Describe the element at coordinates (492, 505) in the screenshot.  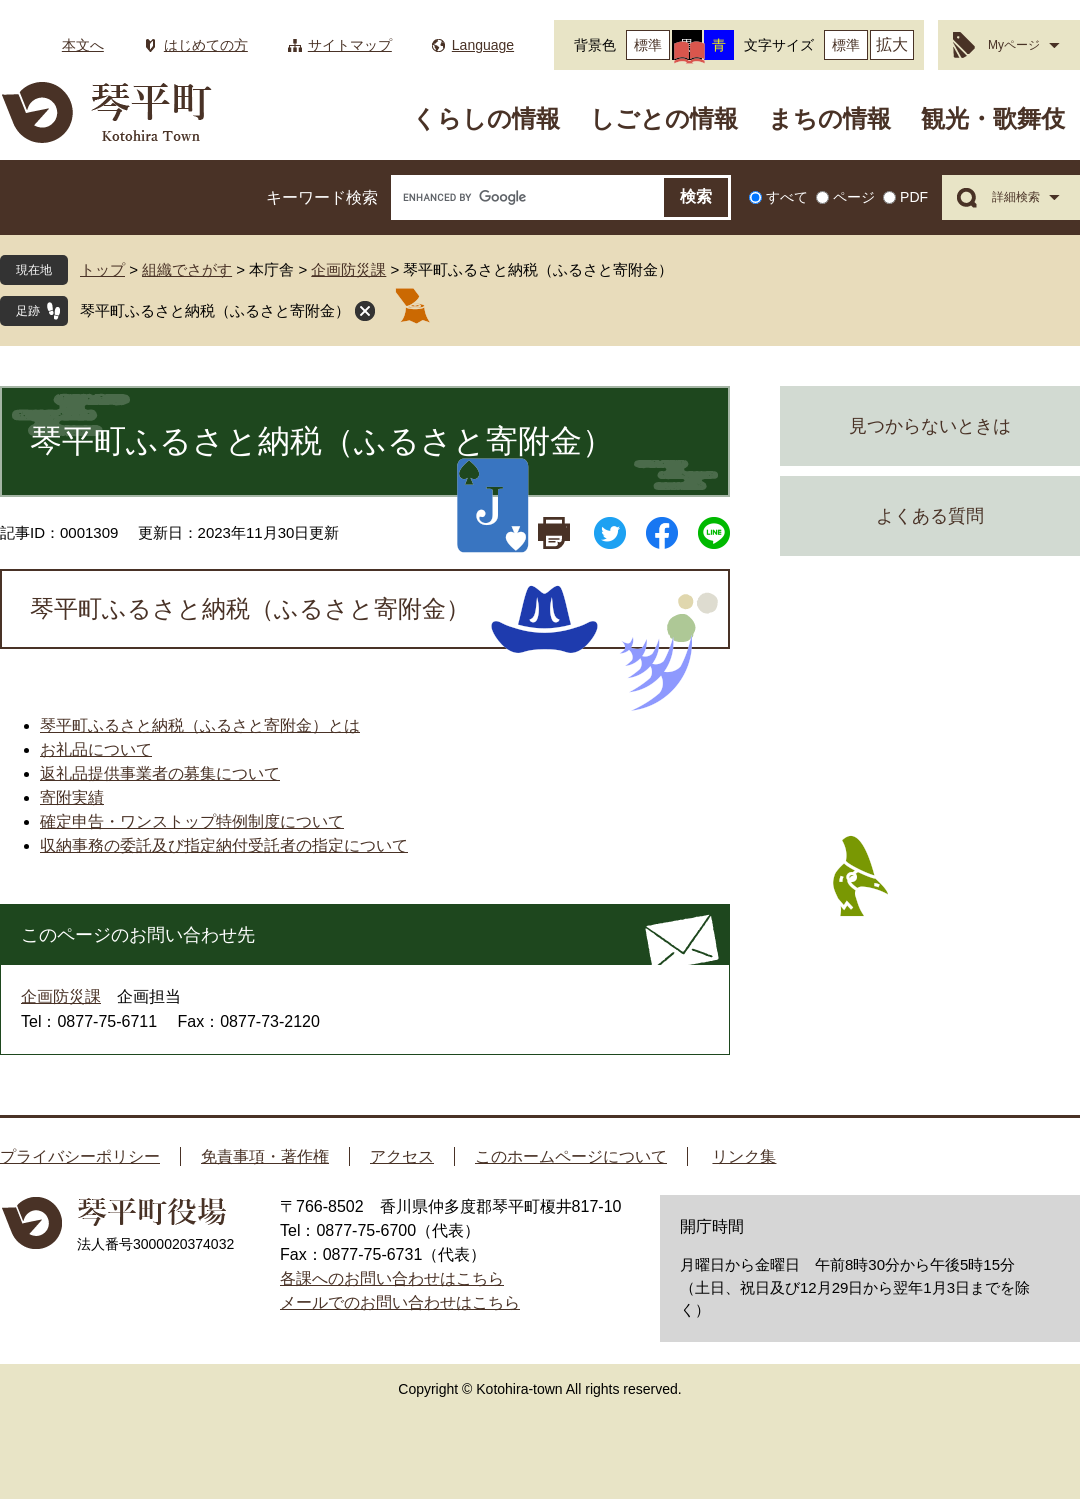
I see `jack of spades playing card` at that location.